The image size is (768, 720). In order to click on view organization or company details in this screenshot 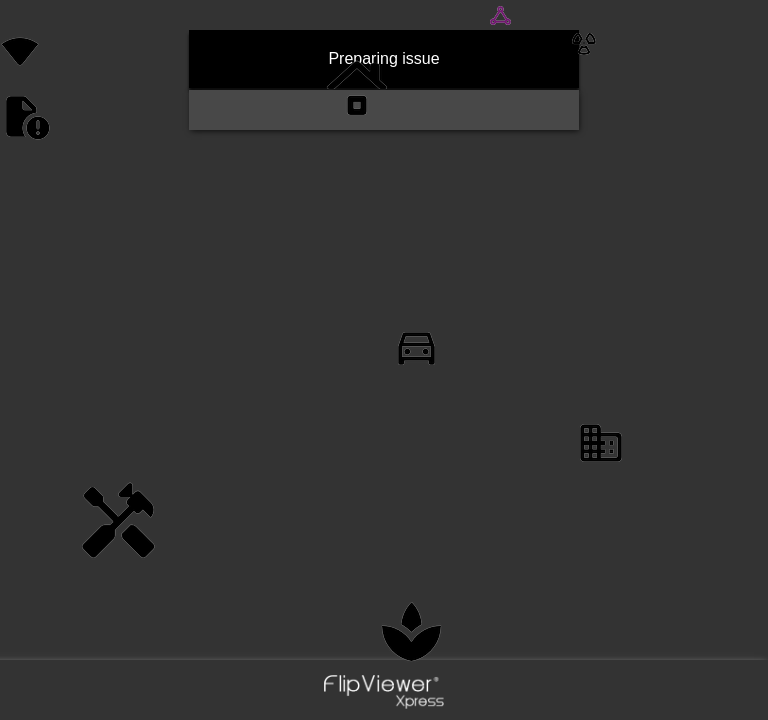, I will do `click(601, 443)`.